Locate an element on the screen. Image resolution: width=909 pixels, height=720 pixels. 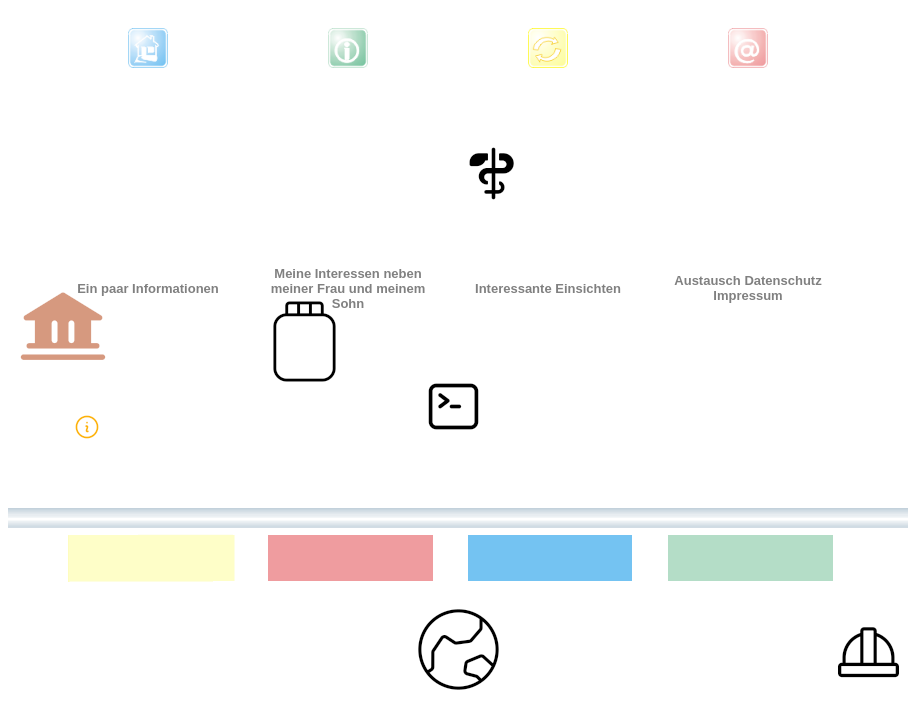
access banking or financial services is located at coordinates (63, 329).